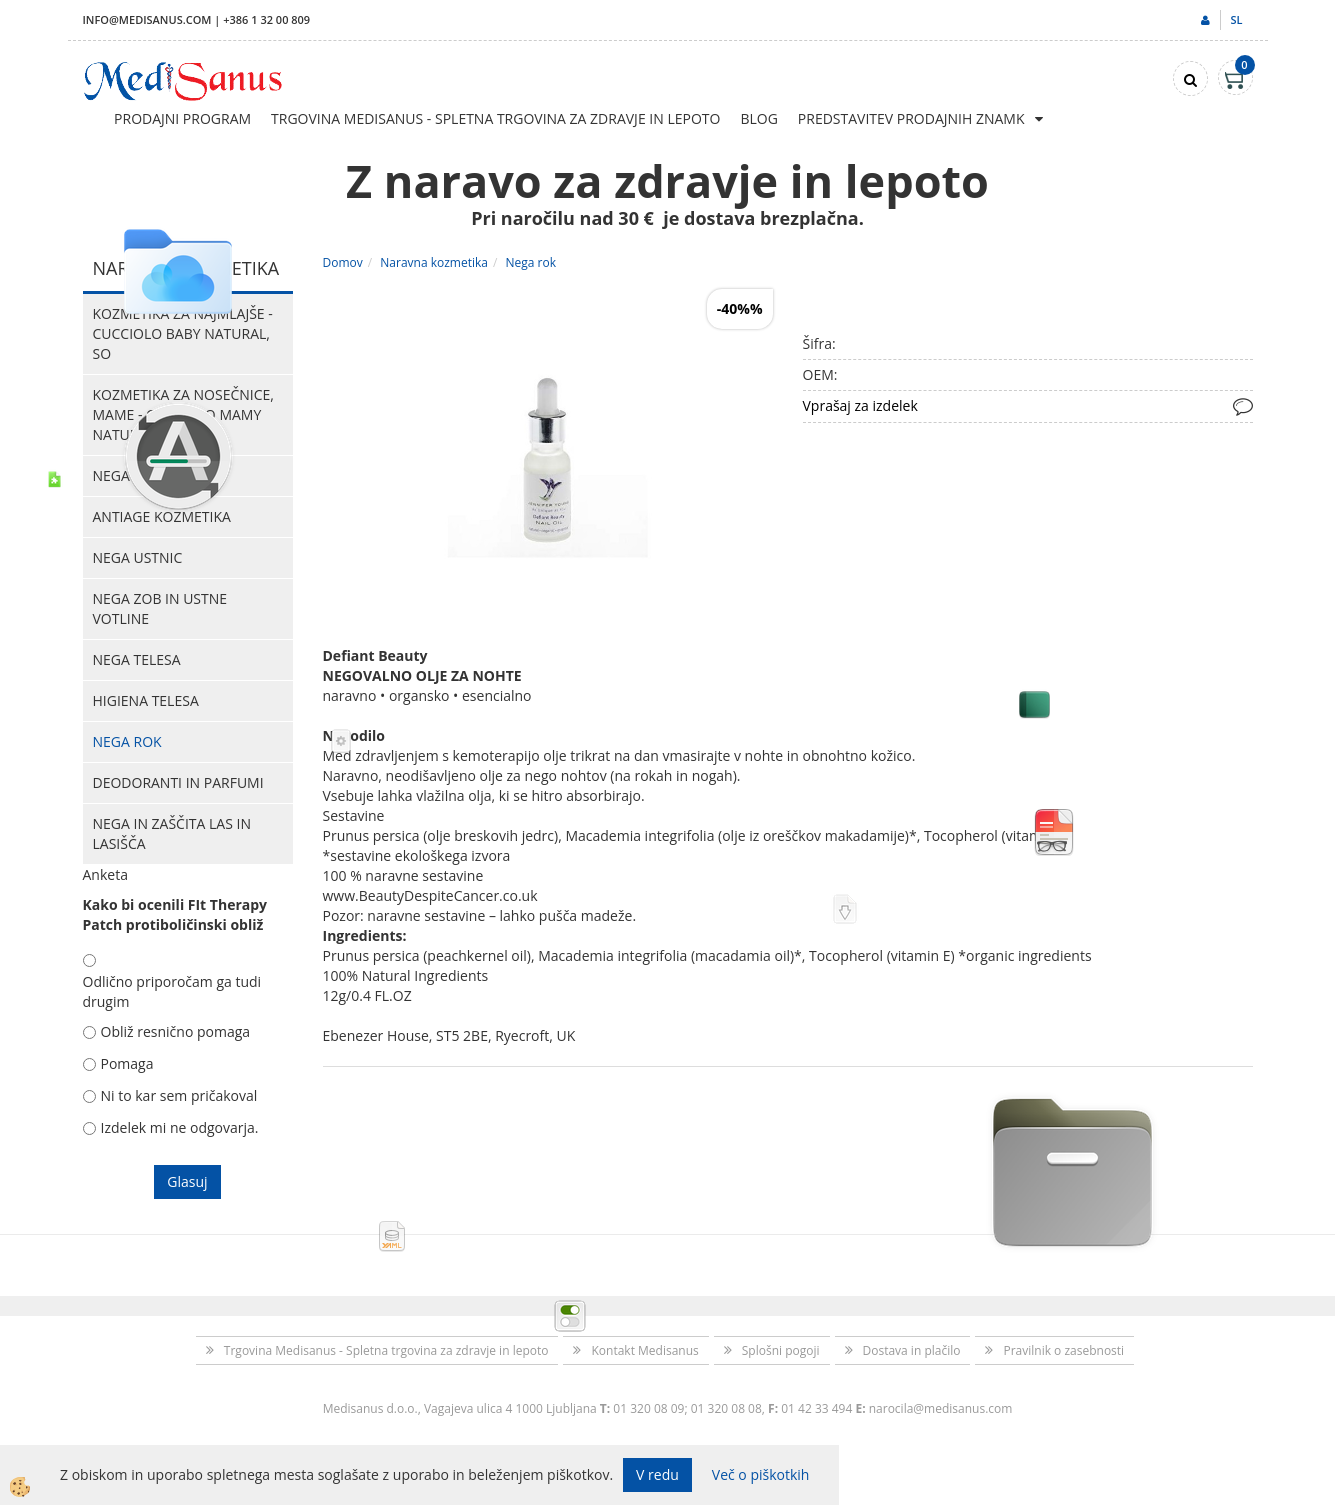 Image resolution: width=1335 pixels, height=1505 pixels. What do you see at coordinates (1034, 703) in the screenshot?
I see `access your desktop folder` at bounding box center [1034, 703].